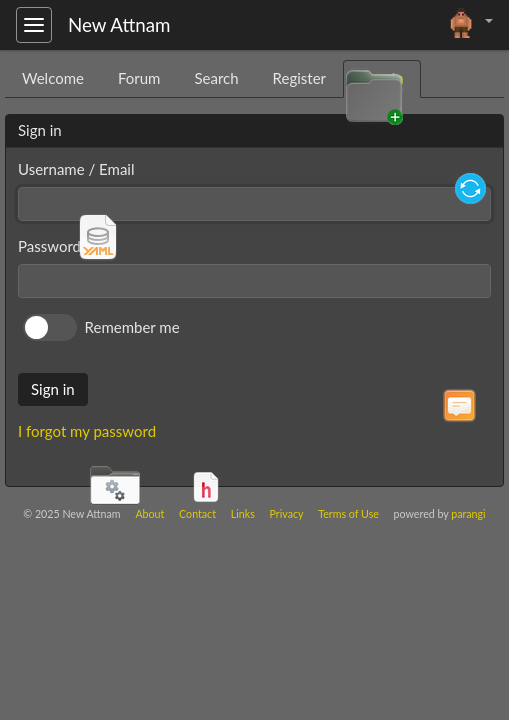 The image size is (509, 720). Describe the element at coordinates (374, 96) in the screenshot. I see `create a new folder` at that location.